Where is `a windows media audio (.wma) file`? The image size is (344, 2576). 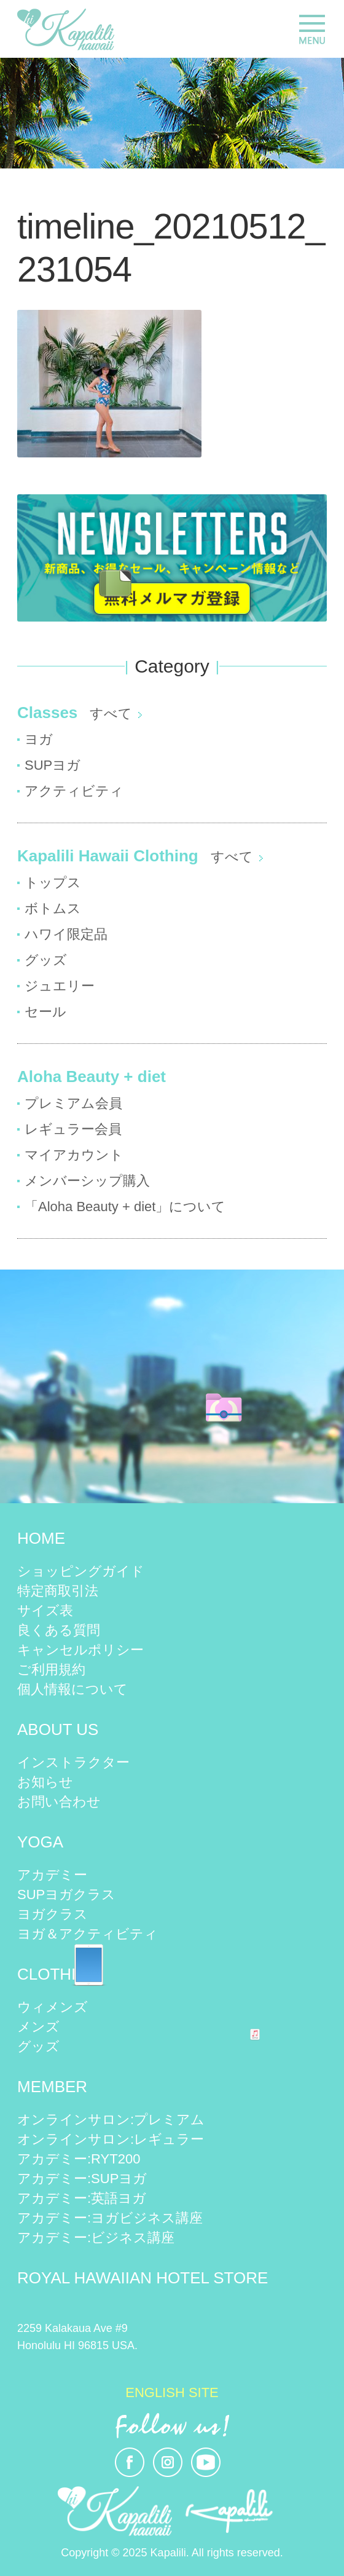
a windows media audio (.wma) file is located at coordinates (255, 2034).